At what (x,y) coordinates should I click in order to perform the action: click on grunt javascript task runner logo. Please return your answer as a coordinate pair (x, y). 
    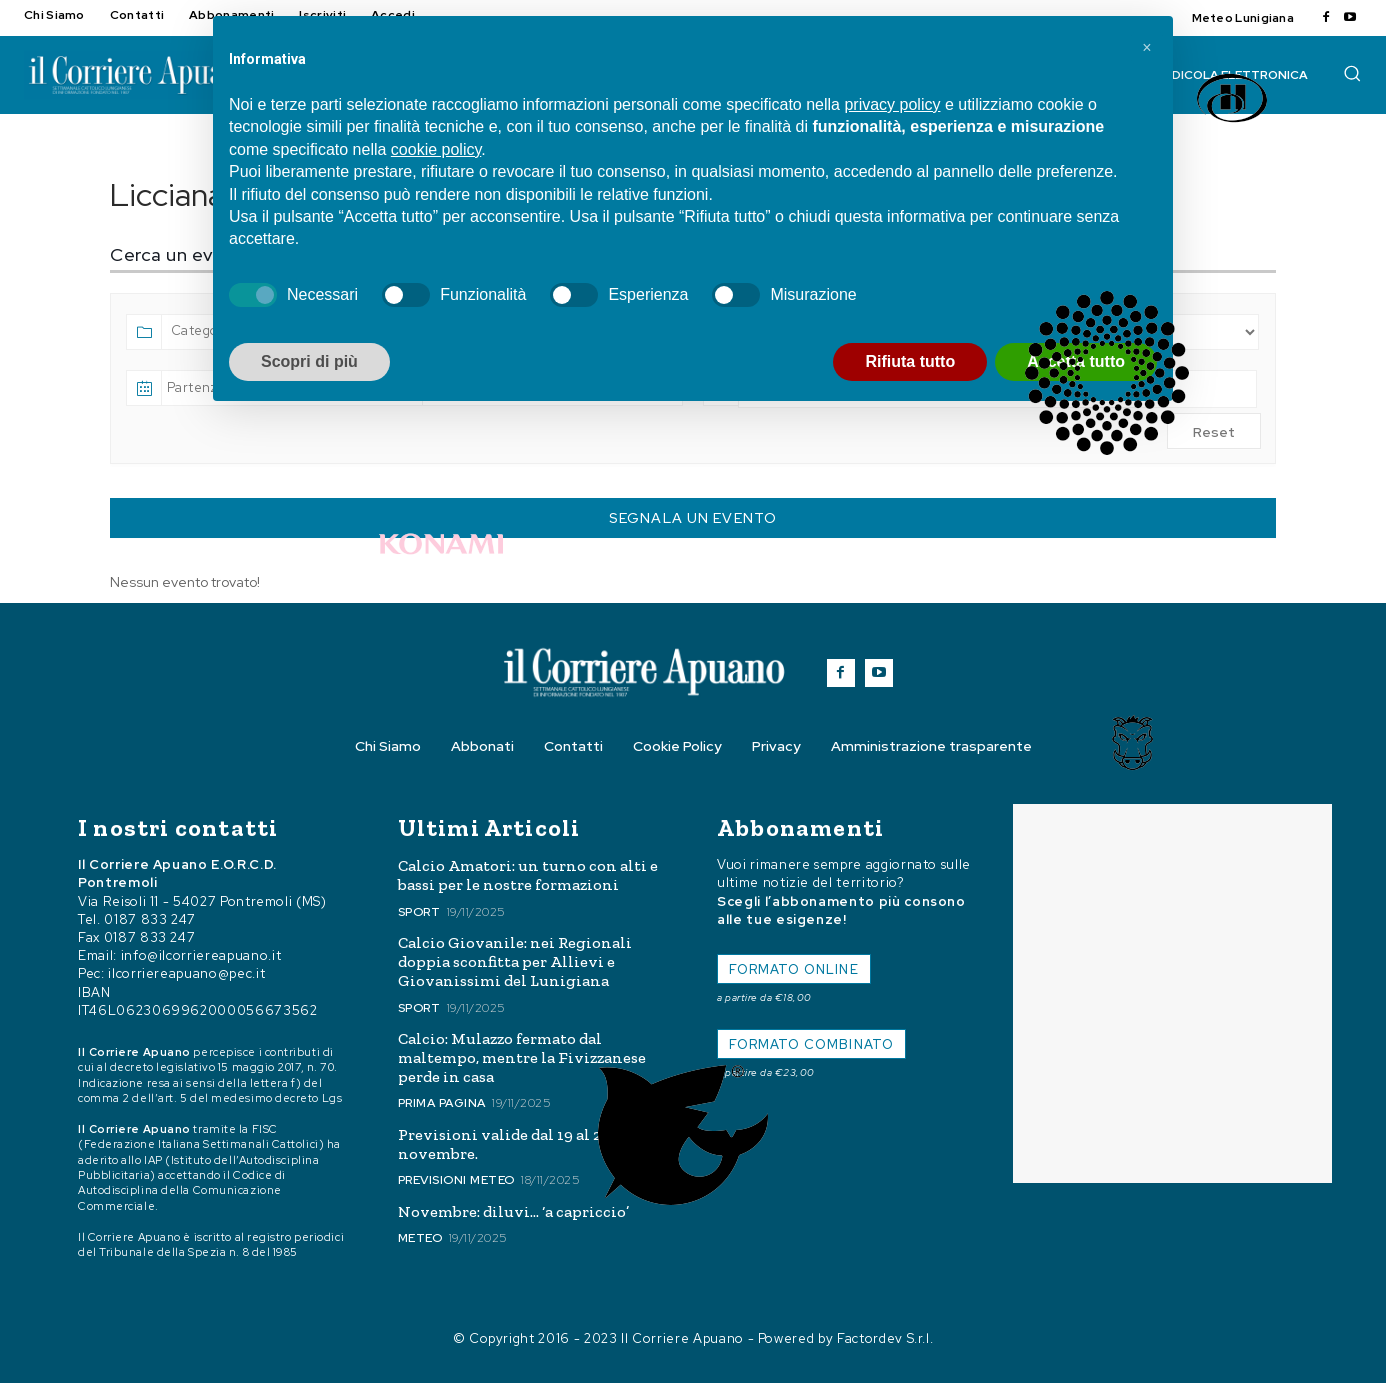
    Looking at the image, I should click on (1132, 742).